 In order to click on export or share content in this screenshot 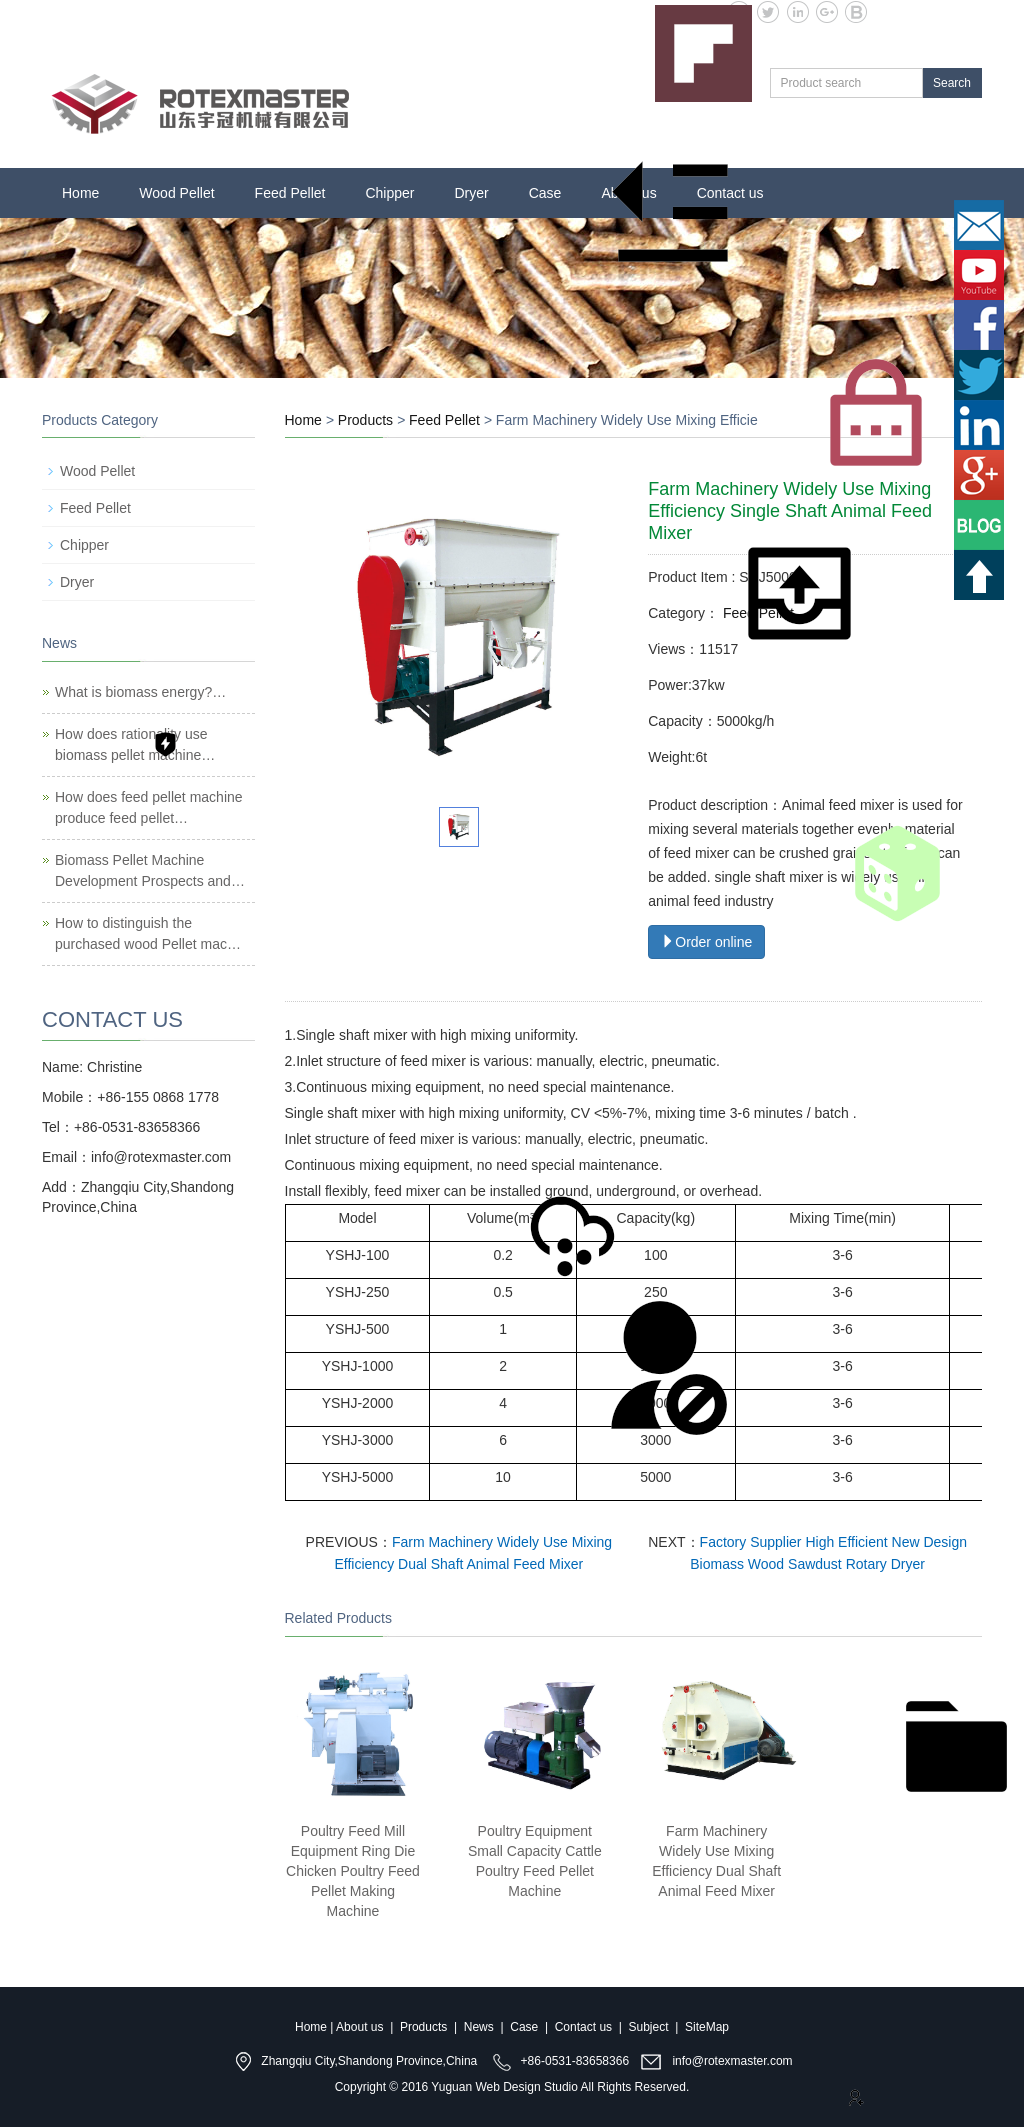, I will do `click(799, 593)`.